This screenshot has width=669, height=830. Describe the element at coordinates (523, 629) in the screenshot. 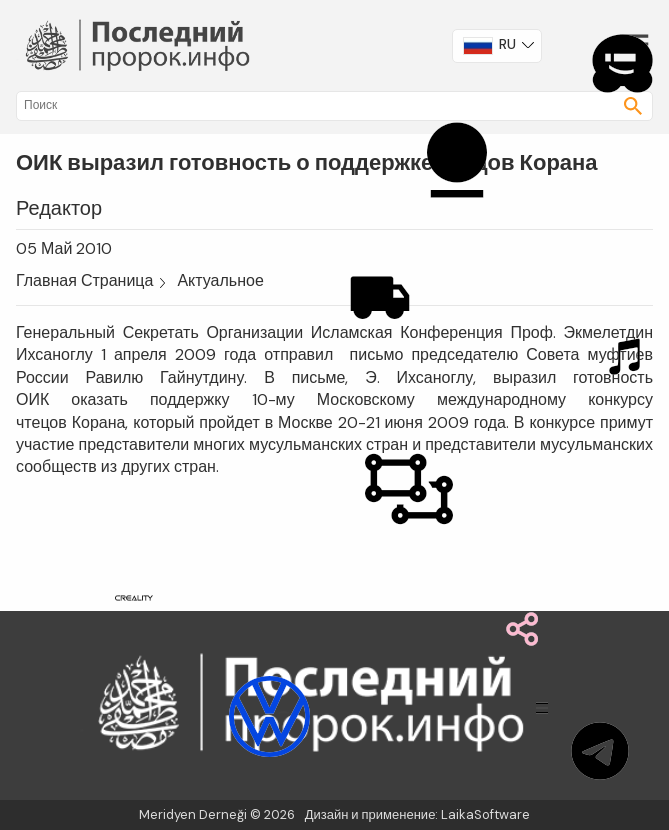

I see `share this content` at that location.